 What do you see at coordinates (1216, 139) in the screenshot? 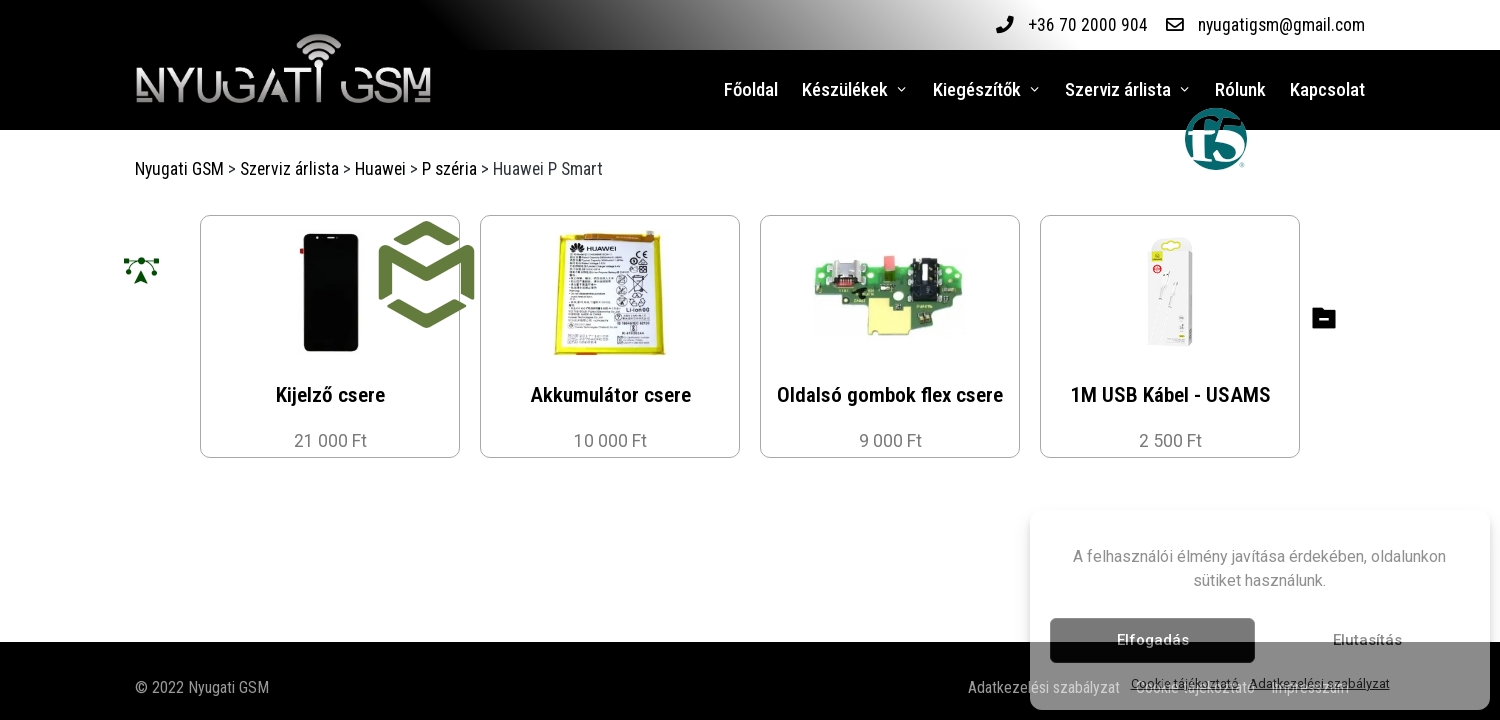
I see `F5 Networks company logo` at bounding box center [1216, 139].